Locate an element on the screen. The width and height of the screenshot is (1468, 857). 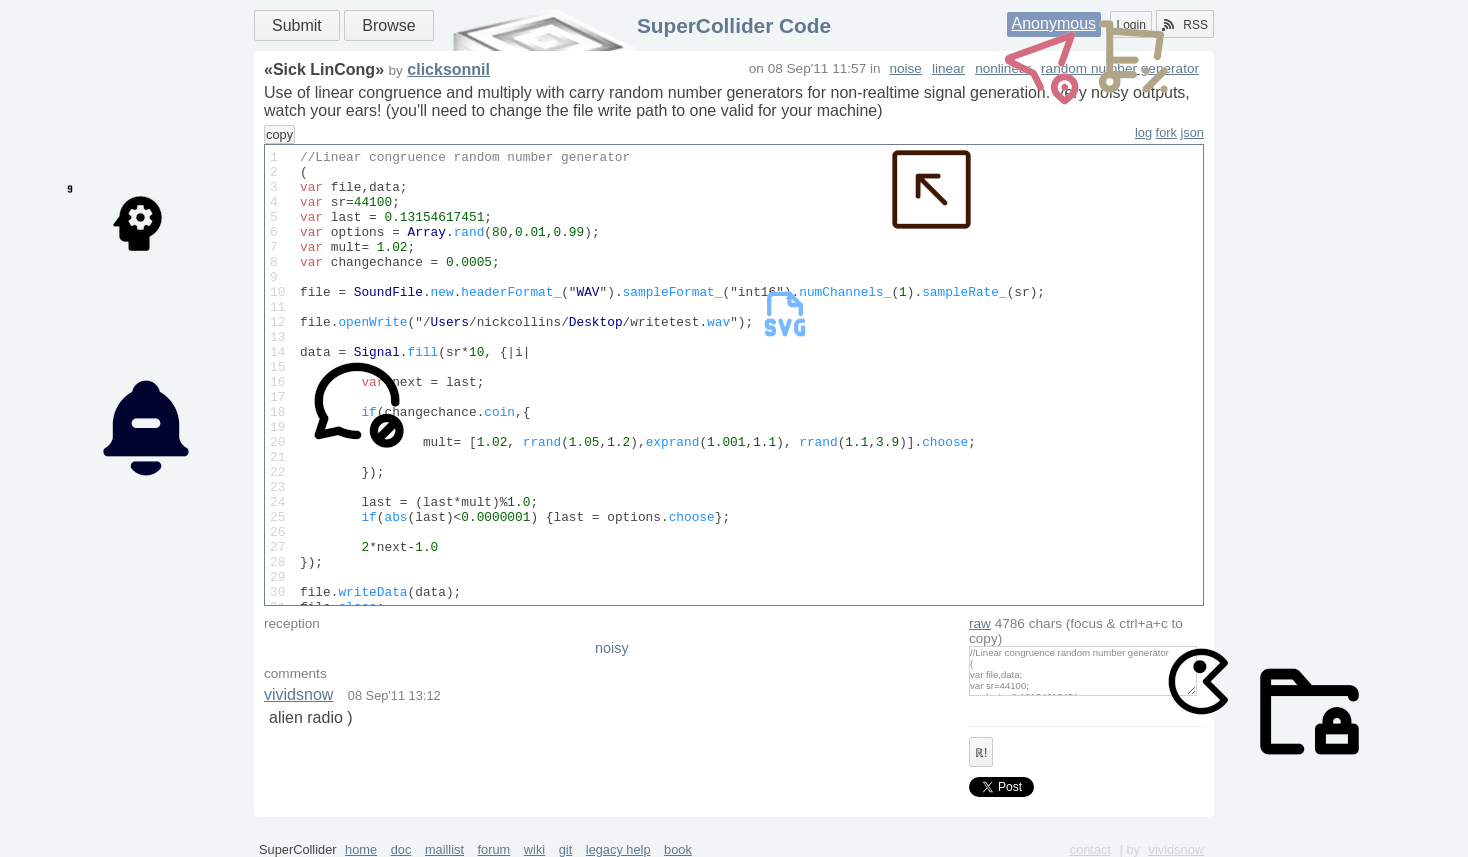
send current location is located at coordinates (1040, 66).